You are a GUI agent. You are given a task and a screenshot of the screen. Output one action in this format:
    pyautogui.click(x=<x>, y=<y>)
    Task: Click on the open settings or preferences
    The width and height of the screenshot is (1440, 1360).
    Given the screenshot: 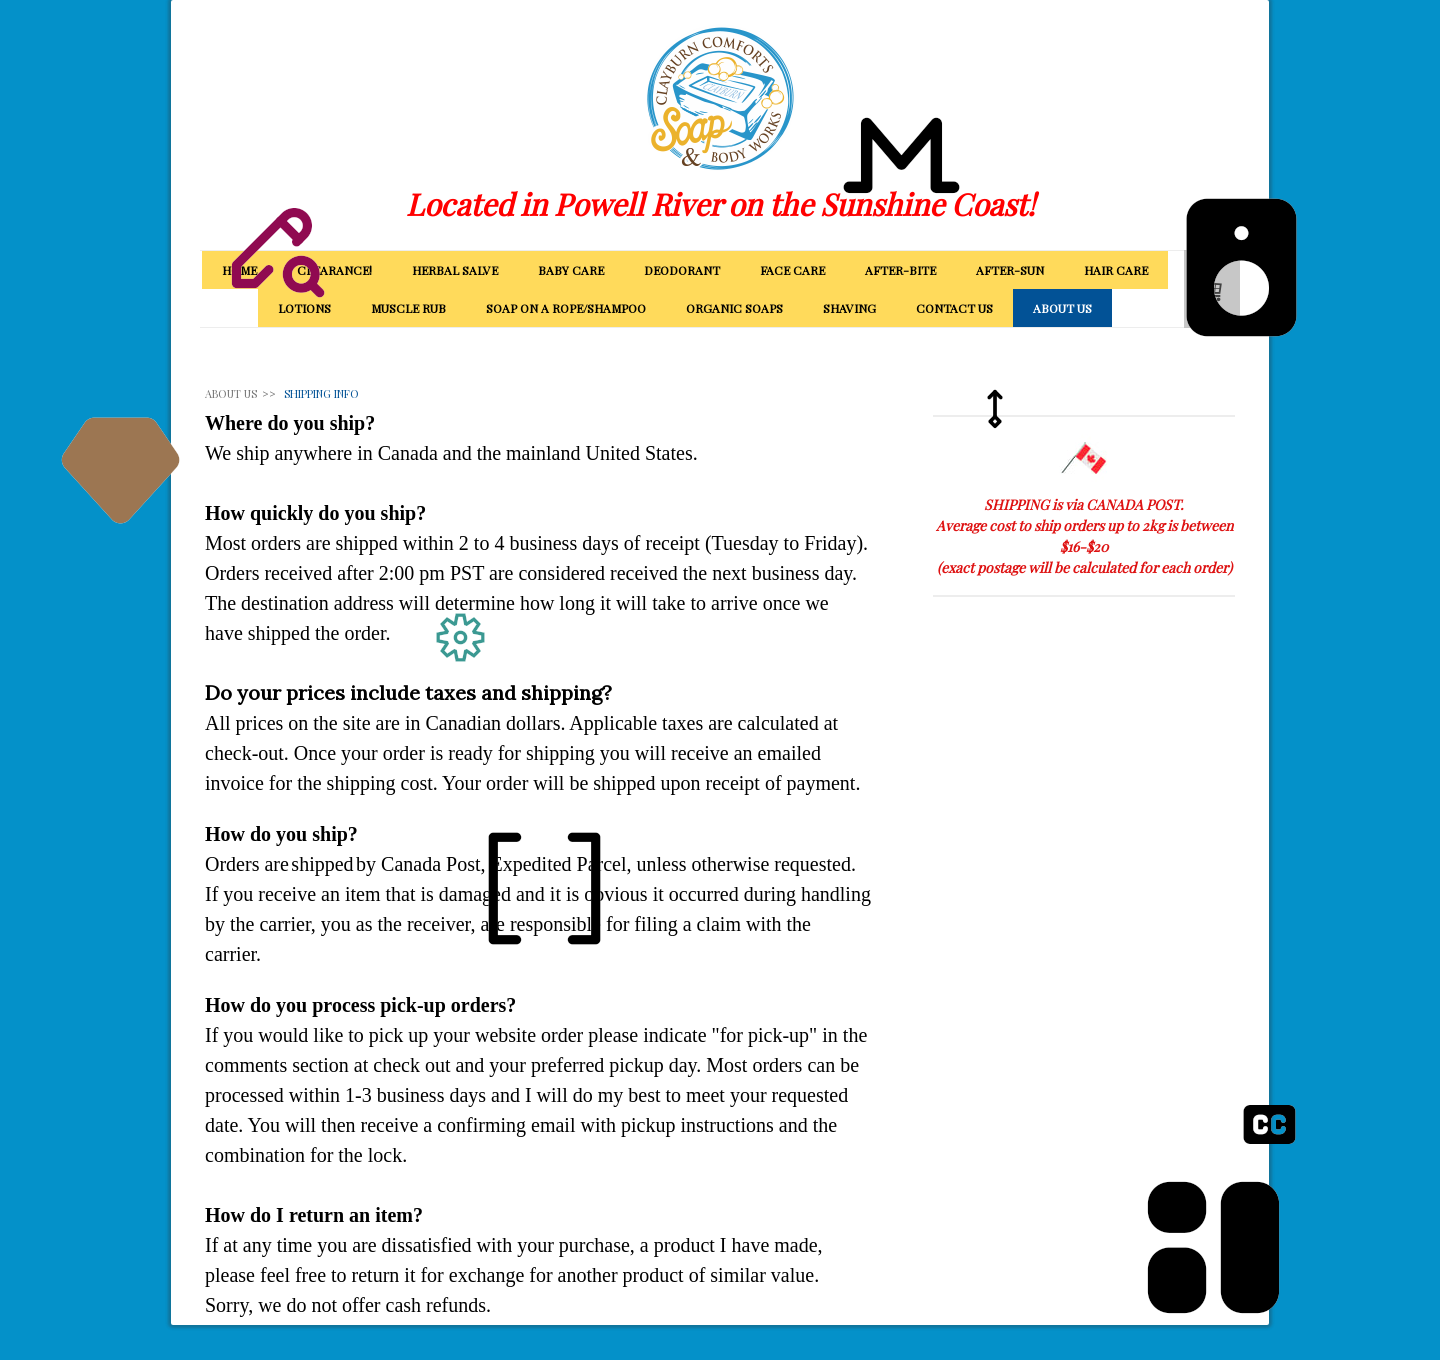 What is the action you would take?
    pyautogui.click(x=460, y=637)
    